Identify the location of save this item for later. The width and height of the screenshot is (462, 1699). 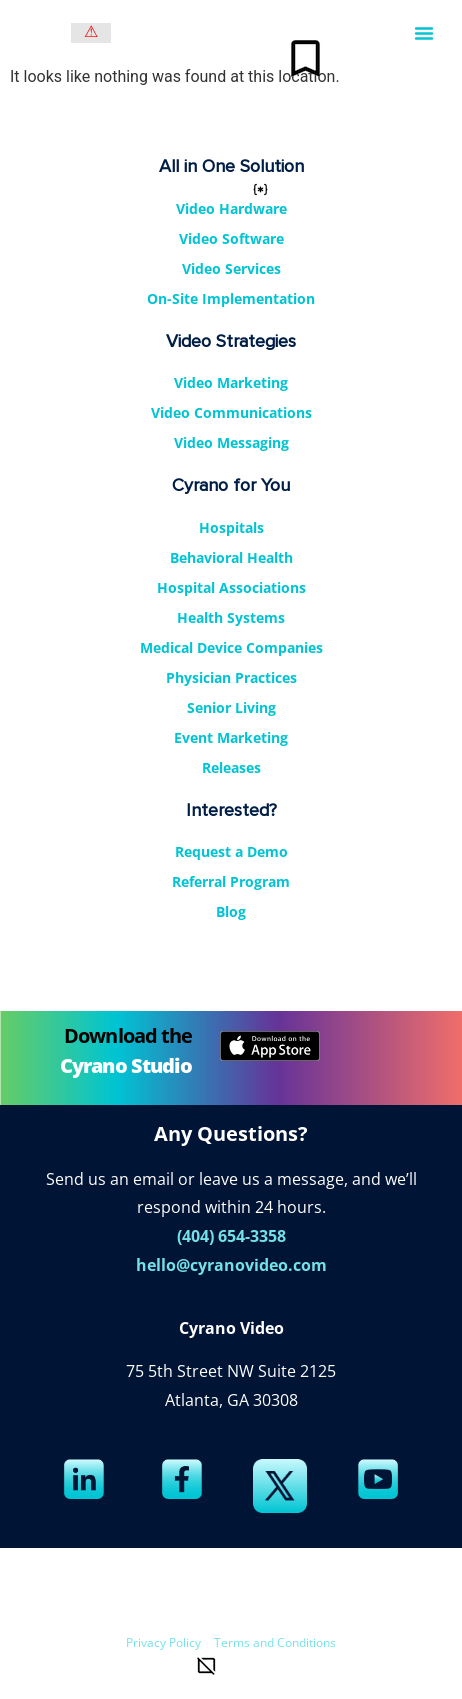
(305, 58).